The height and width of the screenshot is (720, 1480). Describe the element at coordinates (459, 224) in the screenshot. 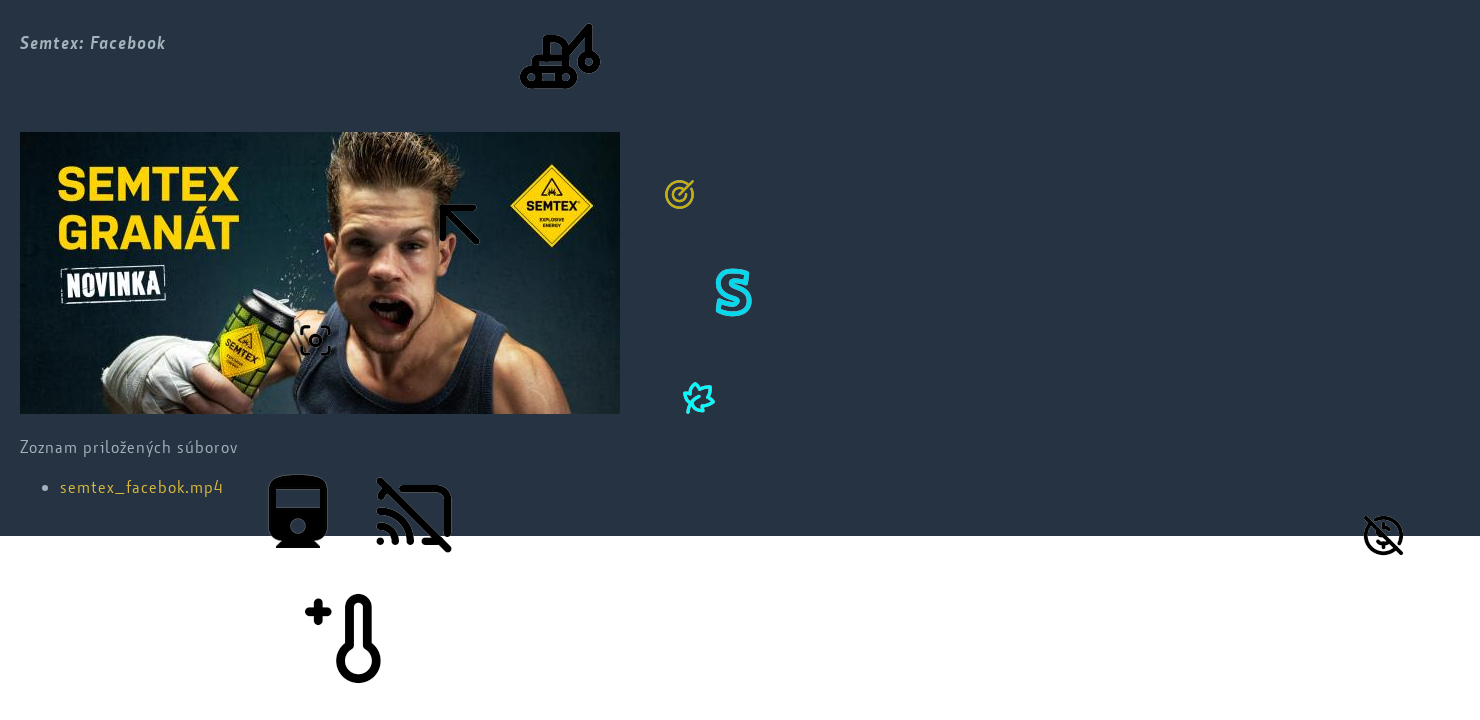

I see `navigate back to previous screen` at that location.